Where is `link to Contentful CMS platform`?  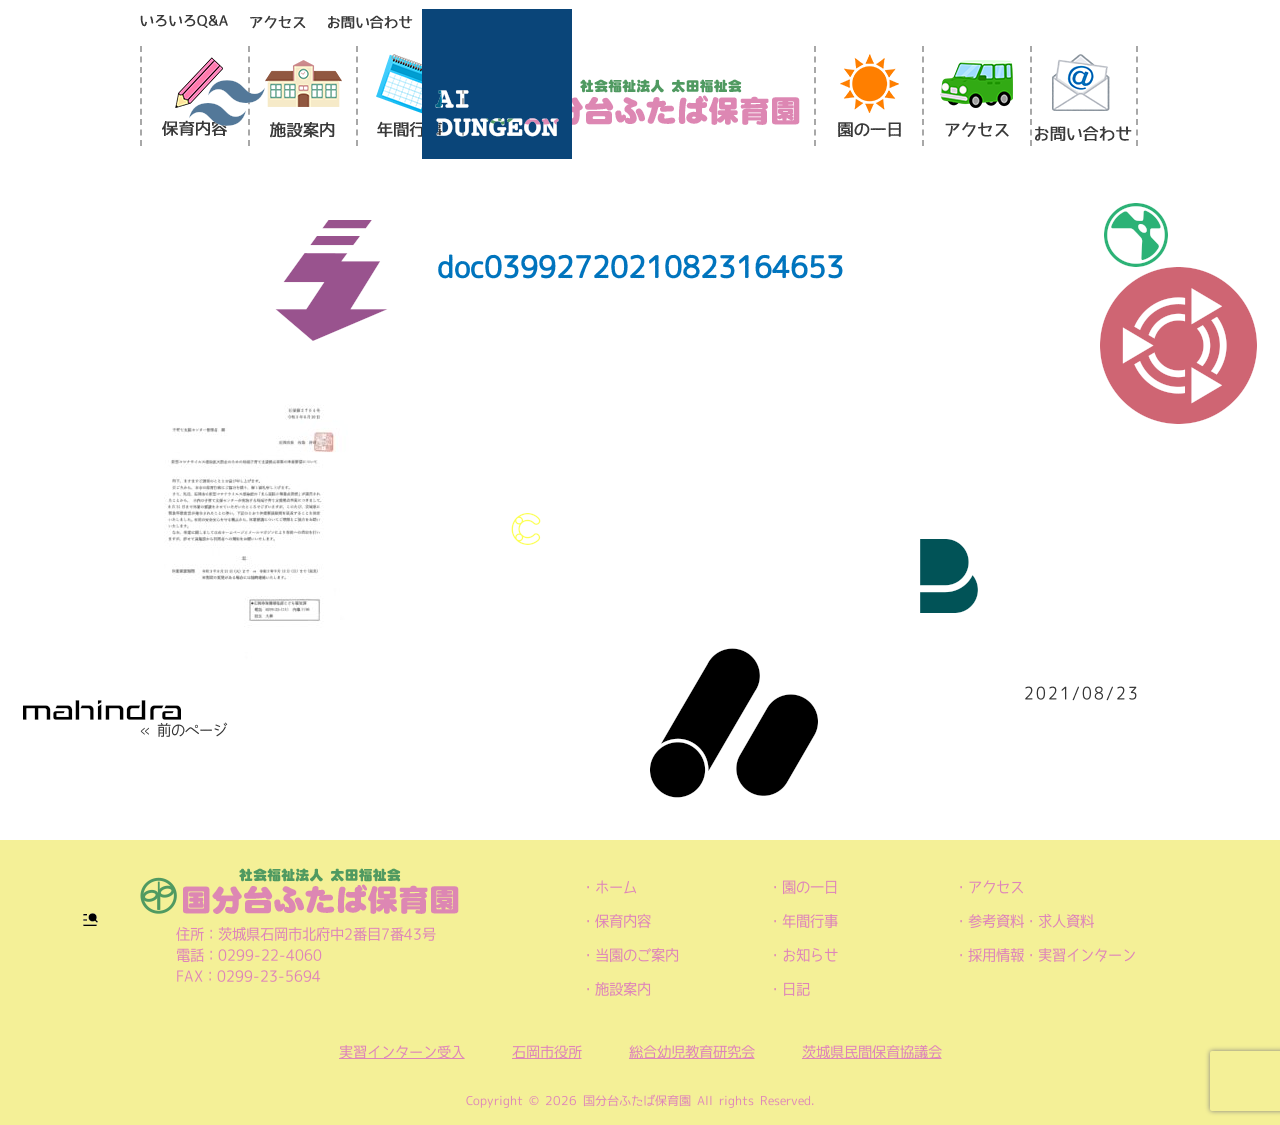 link to Contentful CMS platform is located at coordinates (526, 529).